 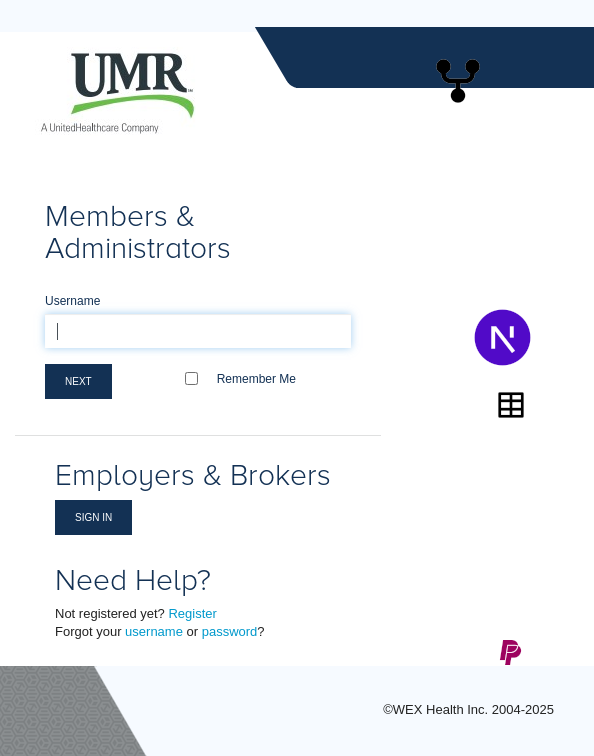 What do you see at coordinates (511, 405) in the screenshot?
I see `insert a table into the document` at bounding box center [511, 405].